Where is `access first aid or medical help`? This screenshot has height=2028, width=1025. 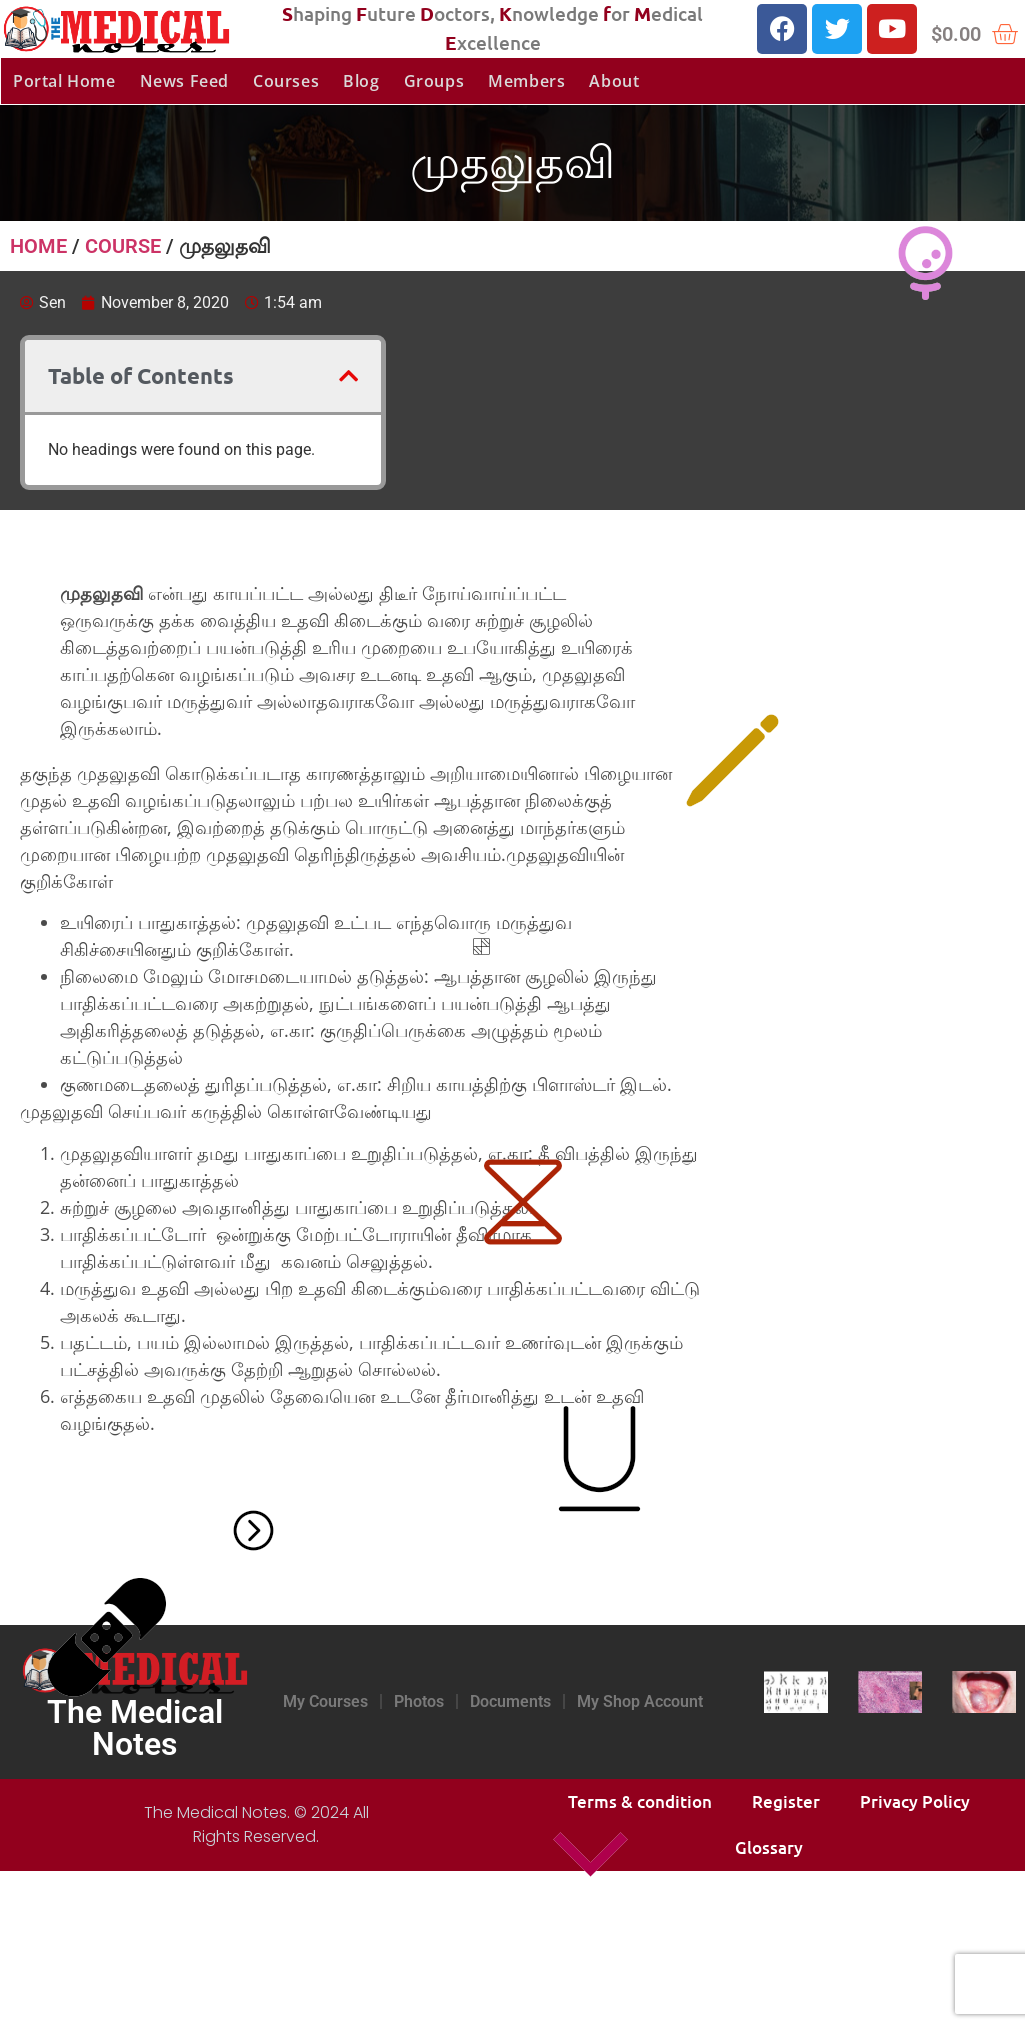
access first aid or medical help is located at coordinates (106, 1637).